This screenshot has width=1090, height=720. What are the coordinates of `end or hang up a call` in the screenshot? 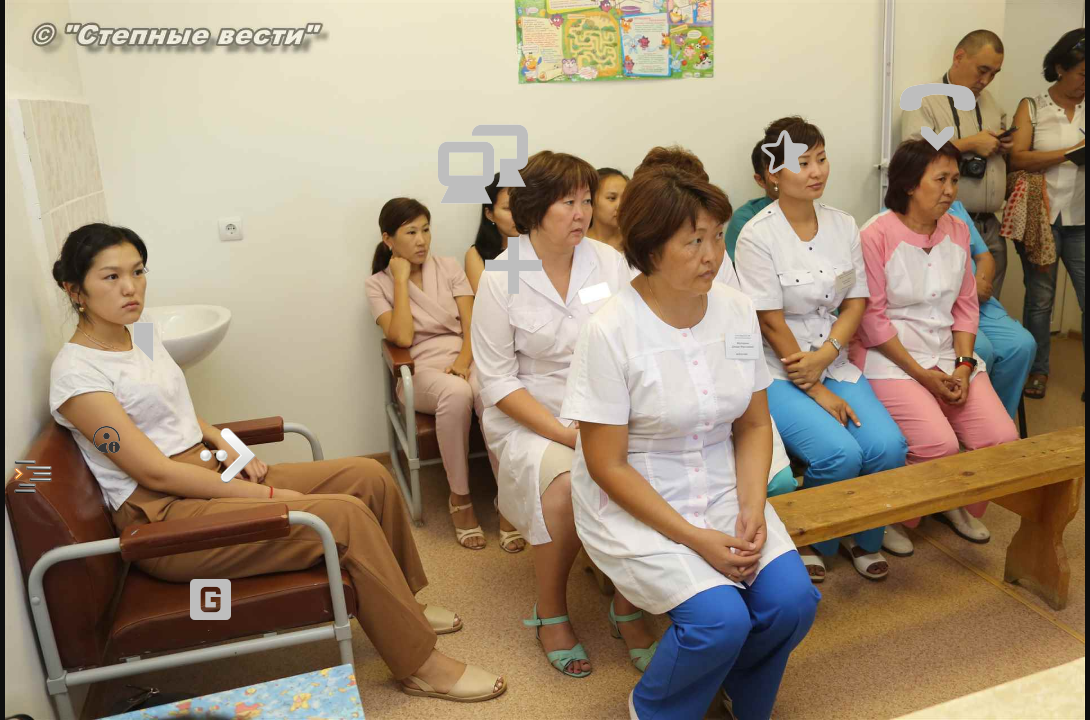 It's located at (937, 110).